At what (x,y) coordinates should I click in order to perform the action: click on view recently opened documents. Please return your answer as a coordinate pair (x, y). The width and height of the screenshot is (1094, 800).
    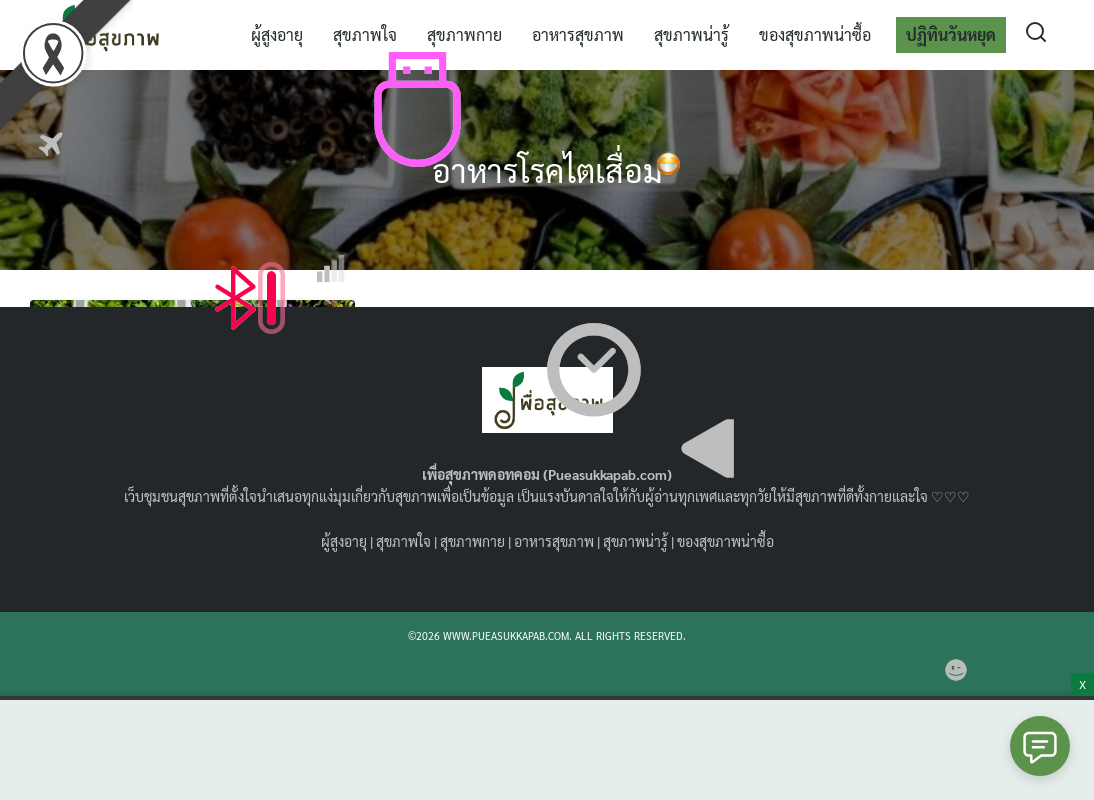
    Looking at the image, I should click on (597, 373).